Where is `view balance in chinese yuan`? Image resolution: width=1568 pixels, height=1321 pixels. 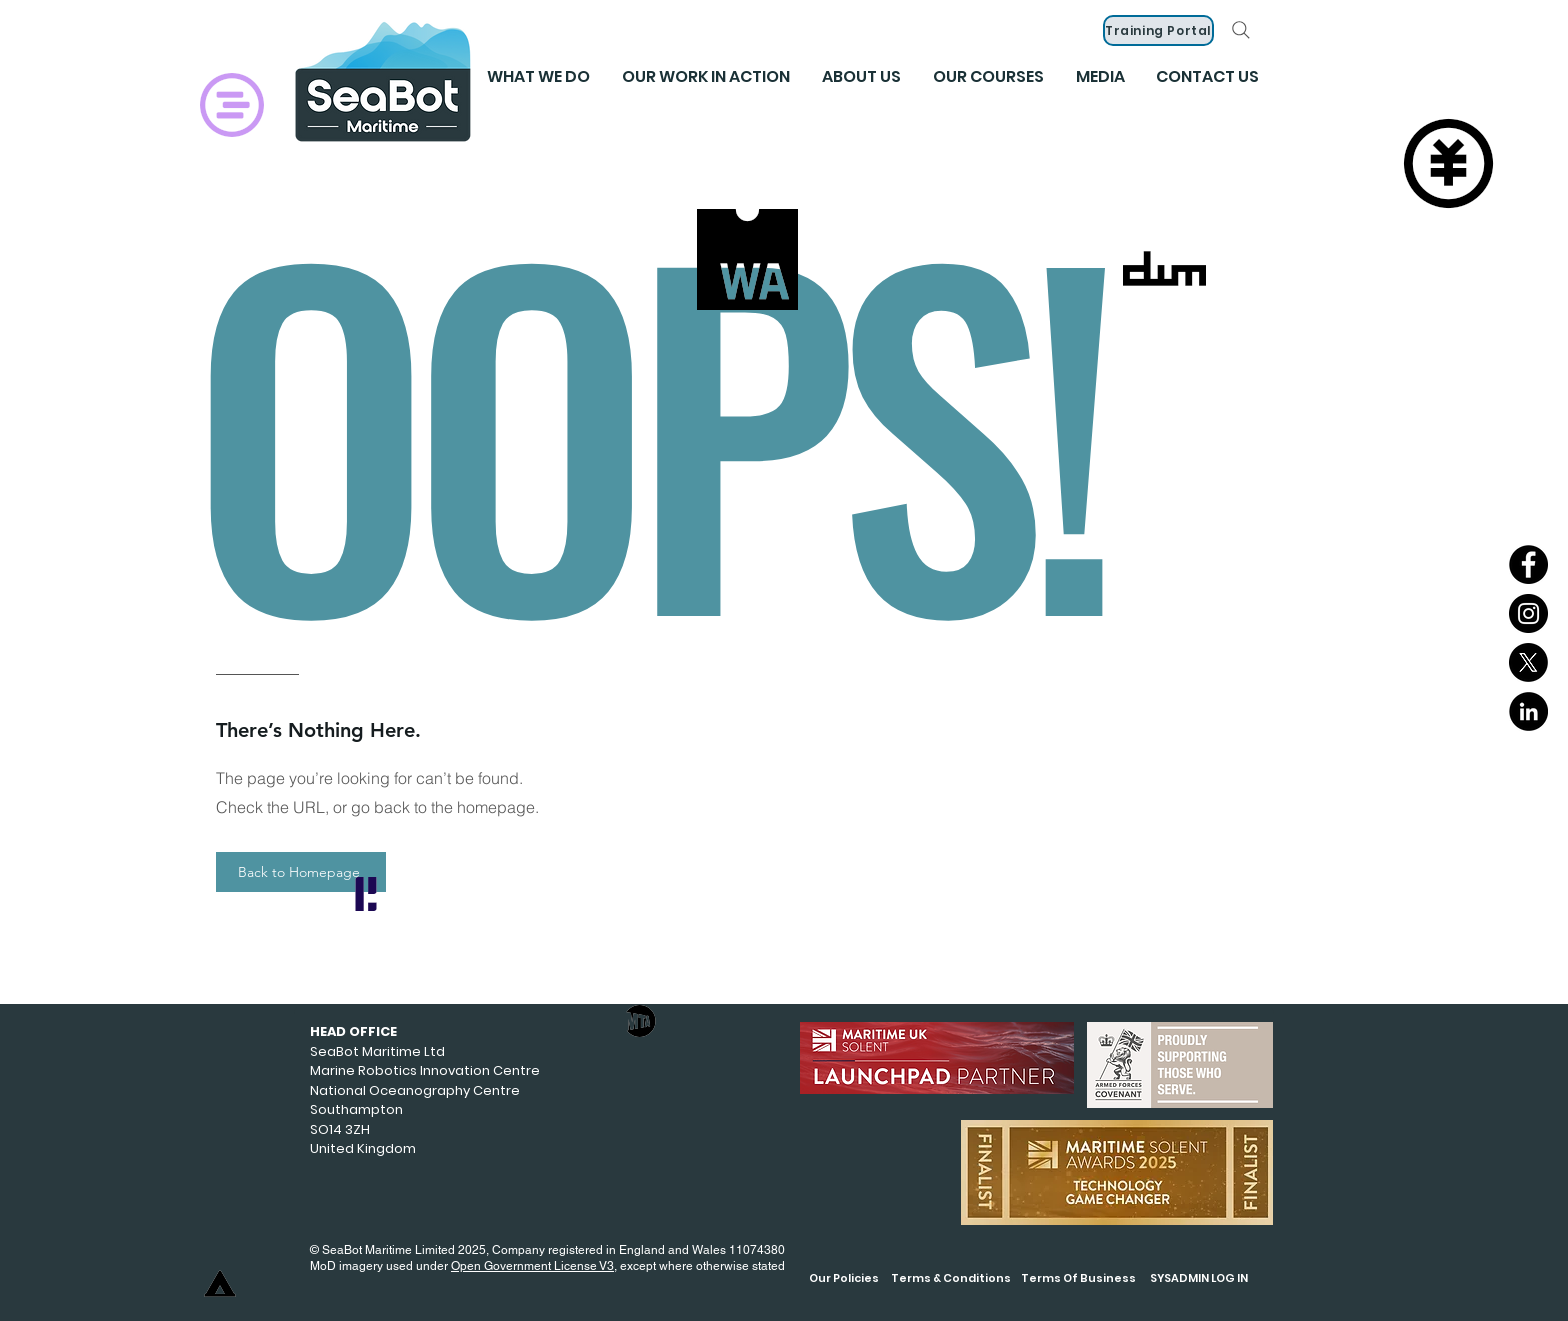
view balance in chinese yuan is located at coordinates (1448, 163).